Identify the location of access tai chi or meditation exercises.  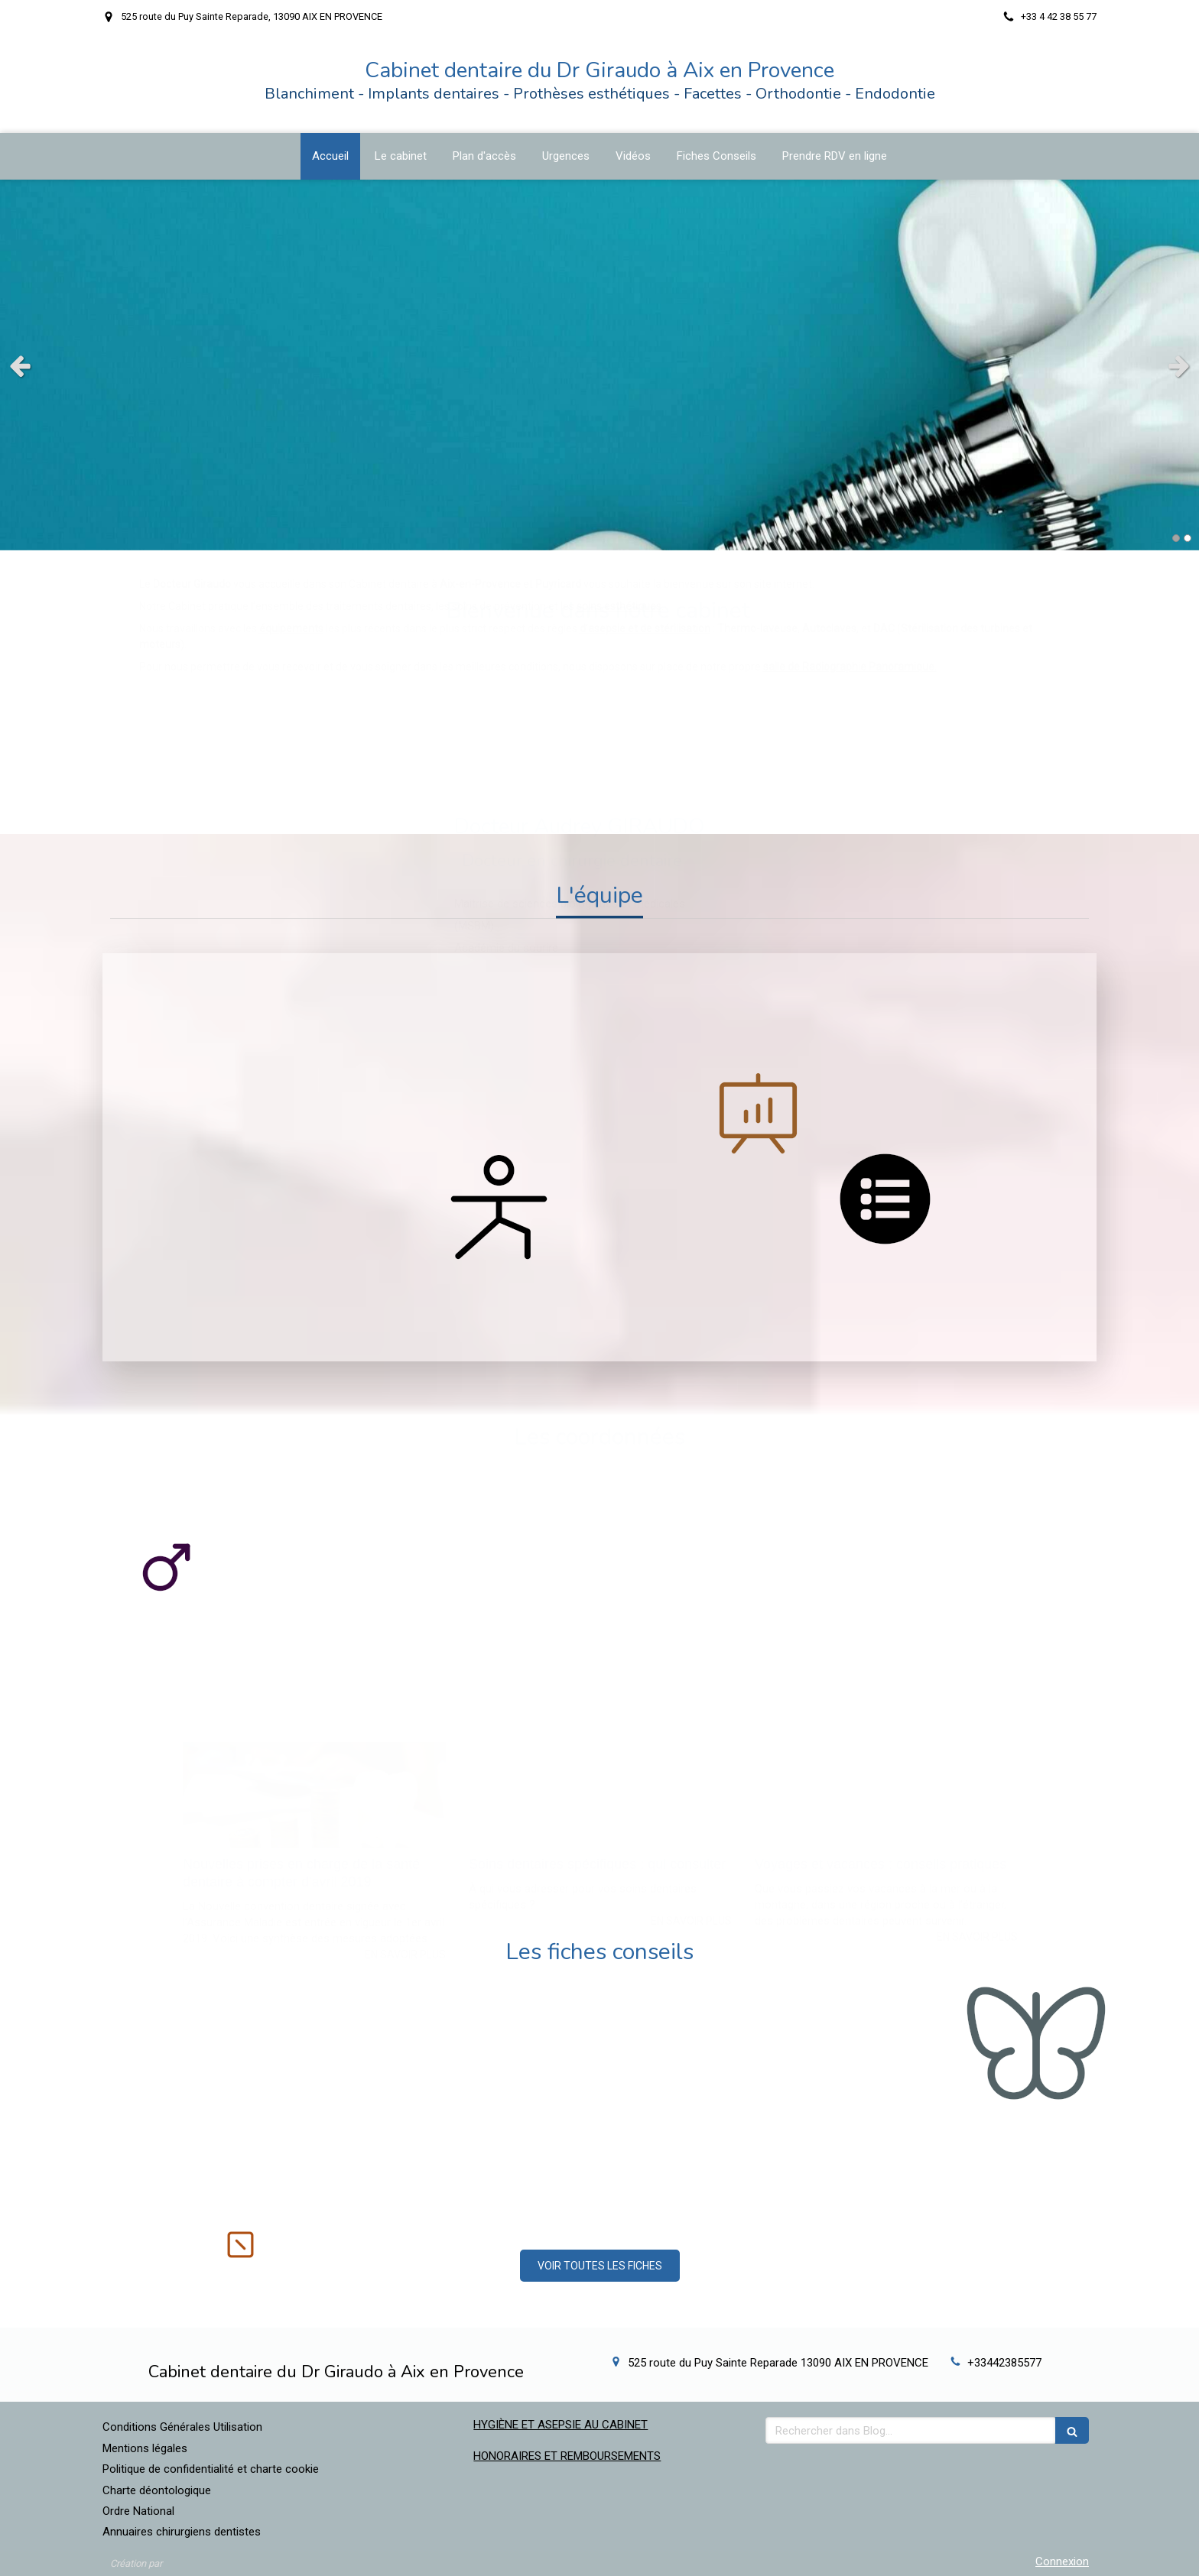
(499, 1211).